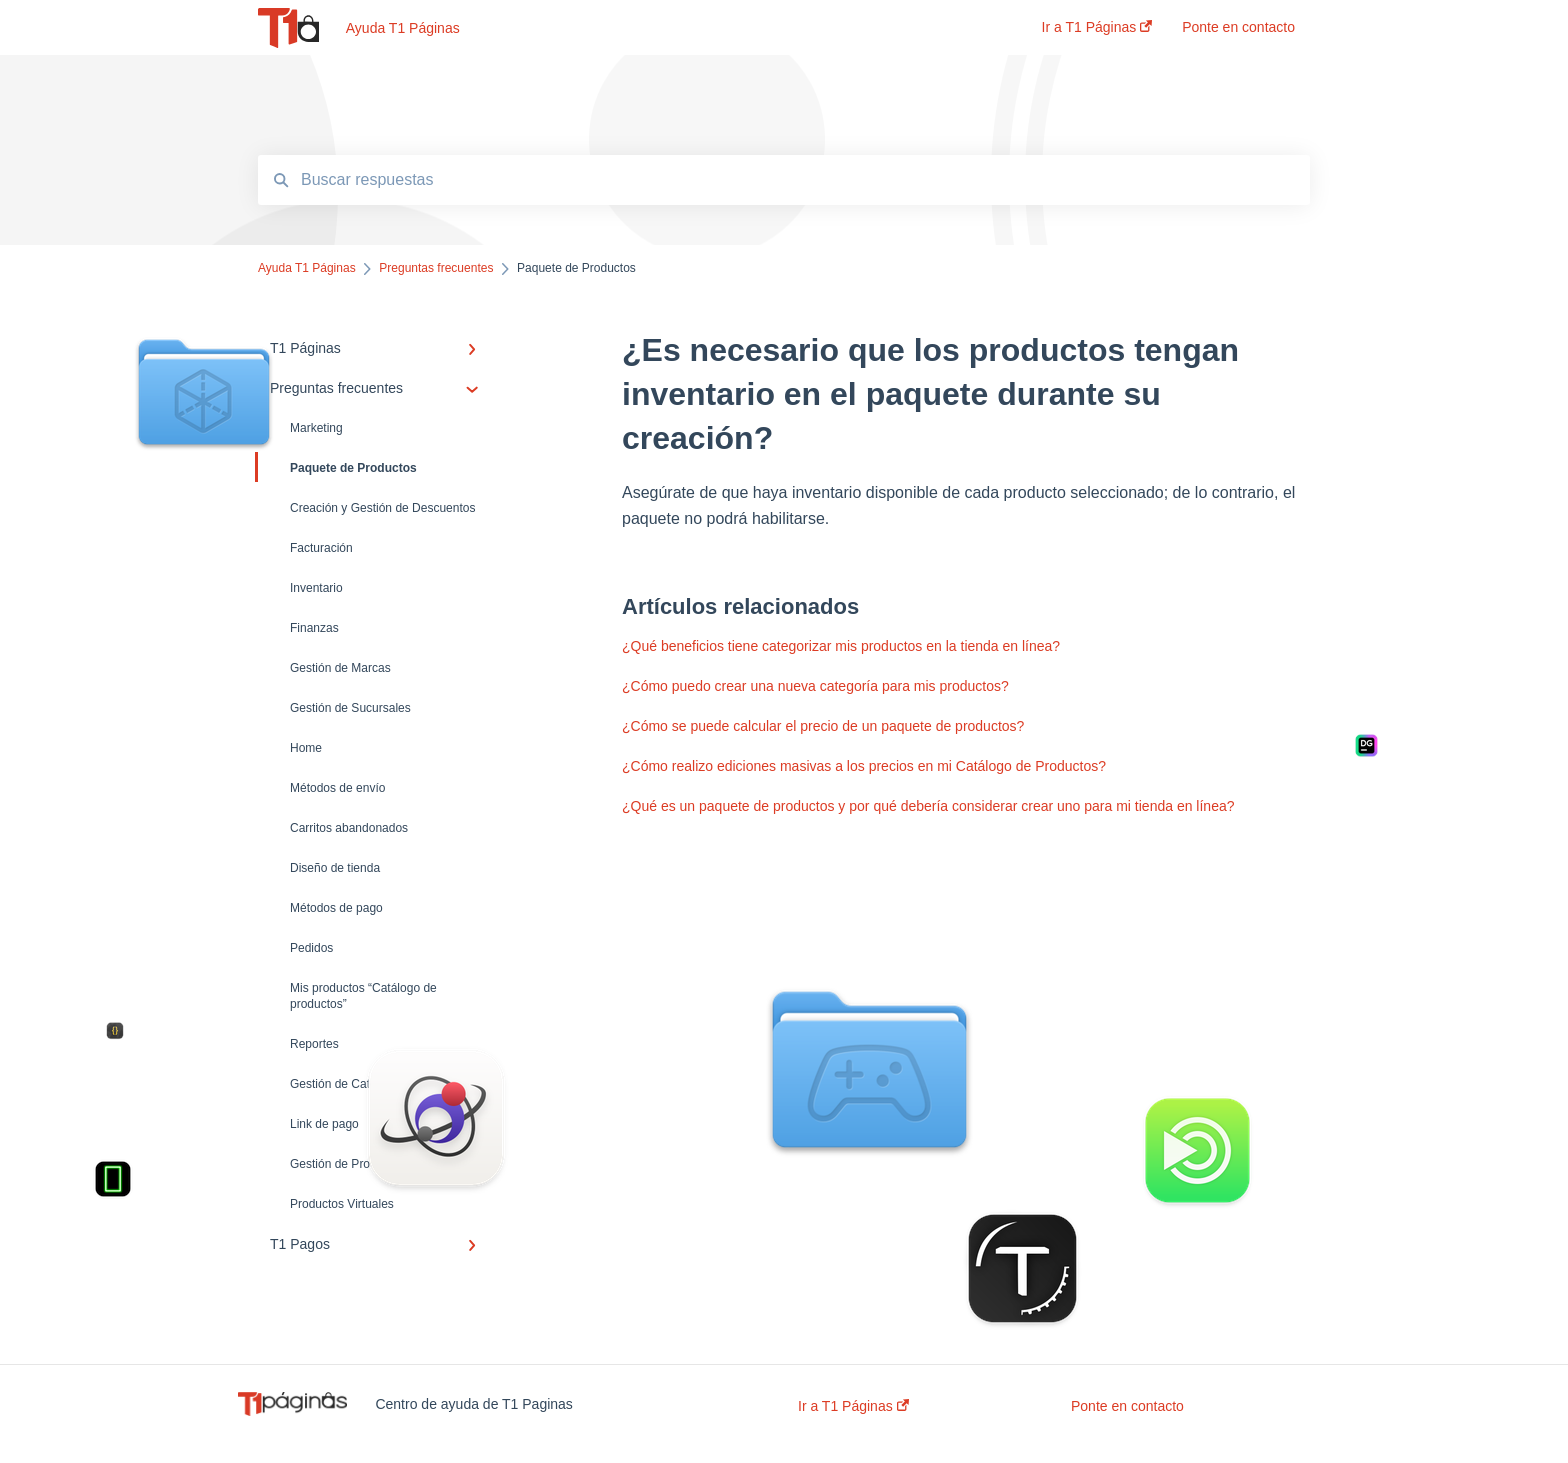 Image resolution: width=1568 pixels, height=1463 pixels. I want to click on open the mate desktop environment app, so click(1197, 1150).